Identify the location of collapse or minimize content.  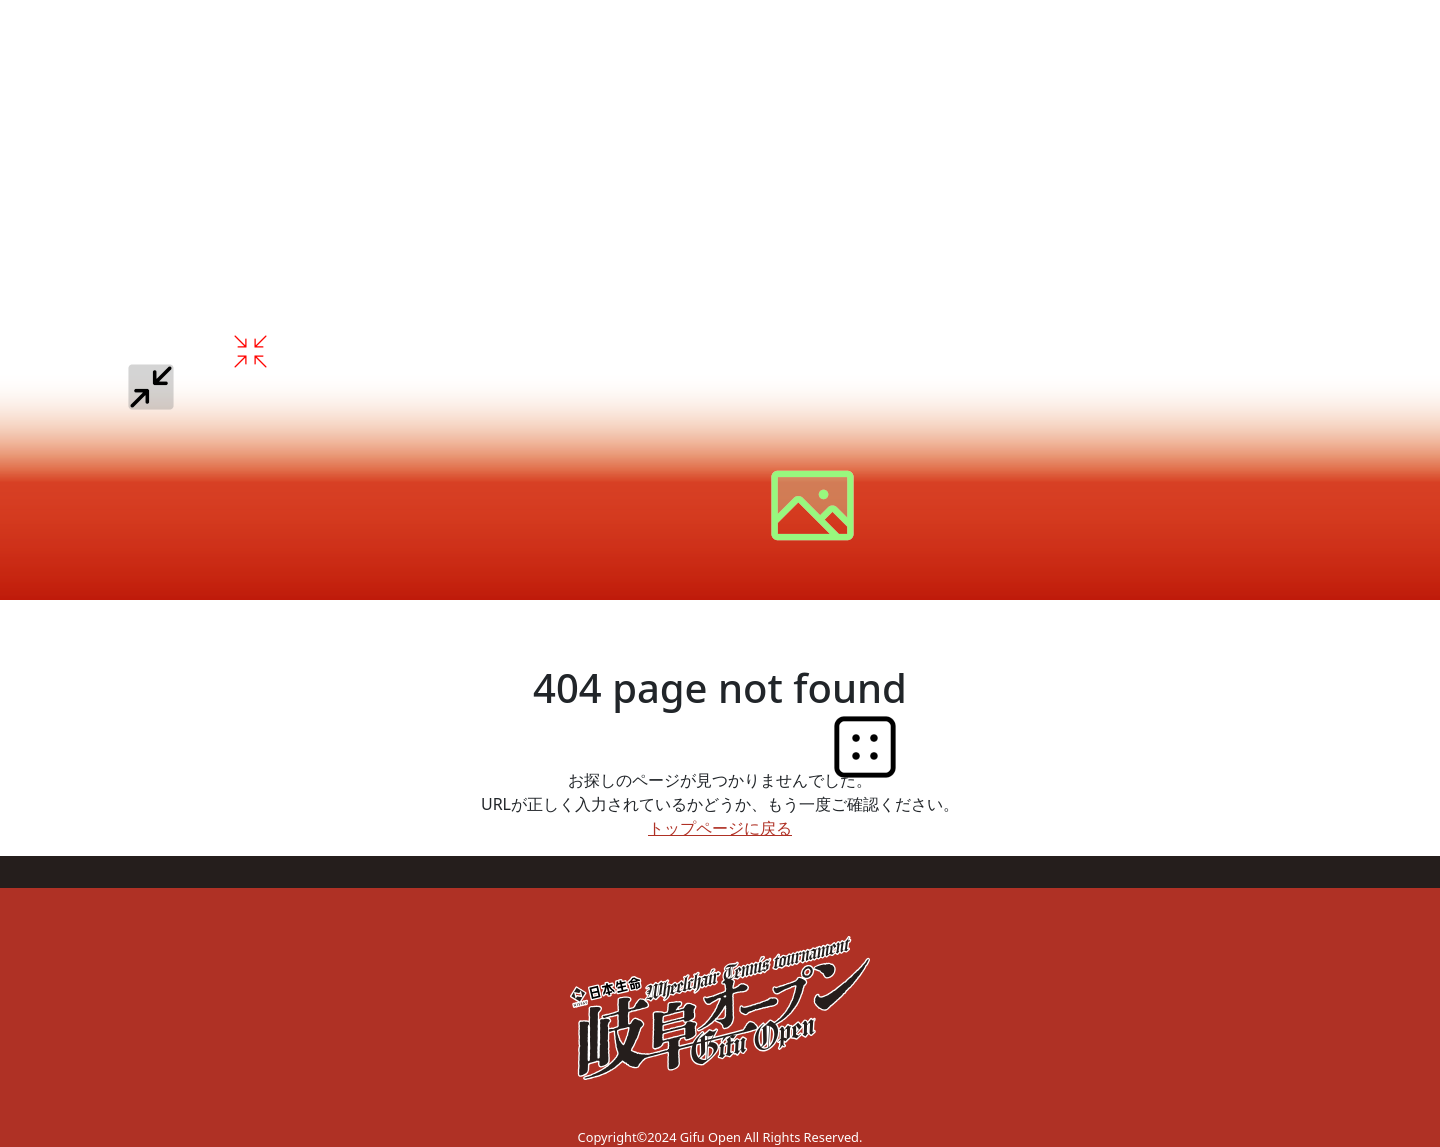
(250, 351).